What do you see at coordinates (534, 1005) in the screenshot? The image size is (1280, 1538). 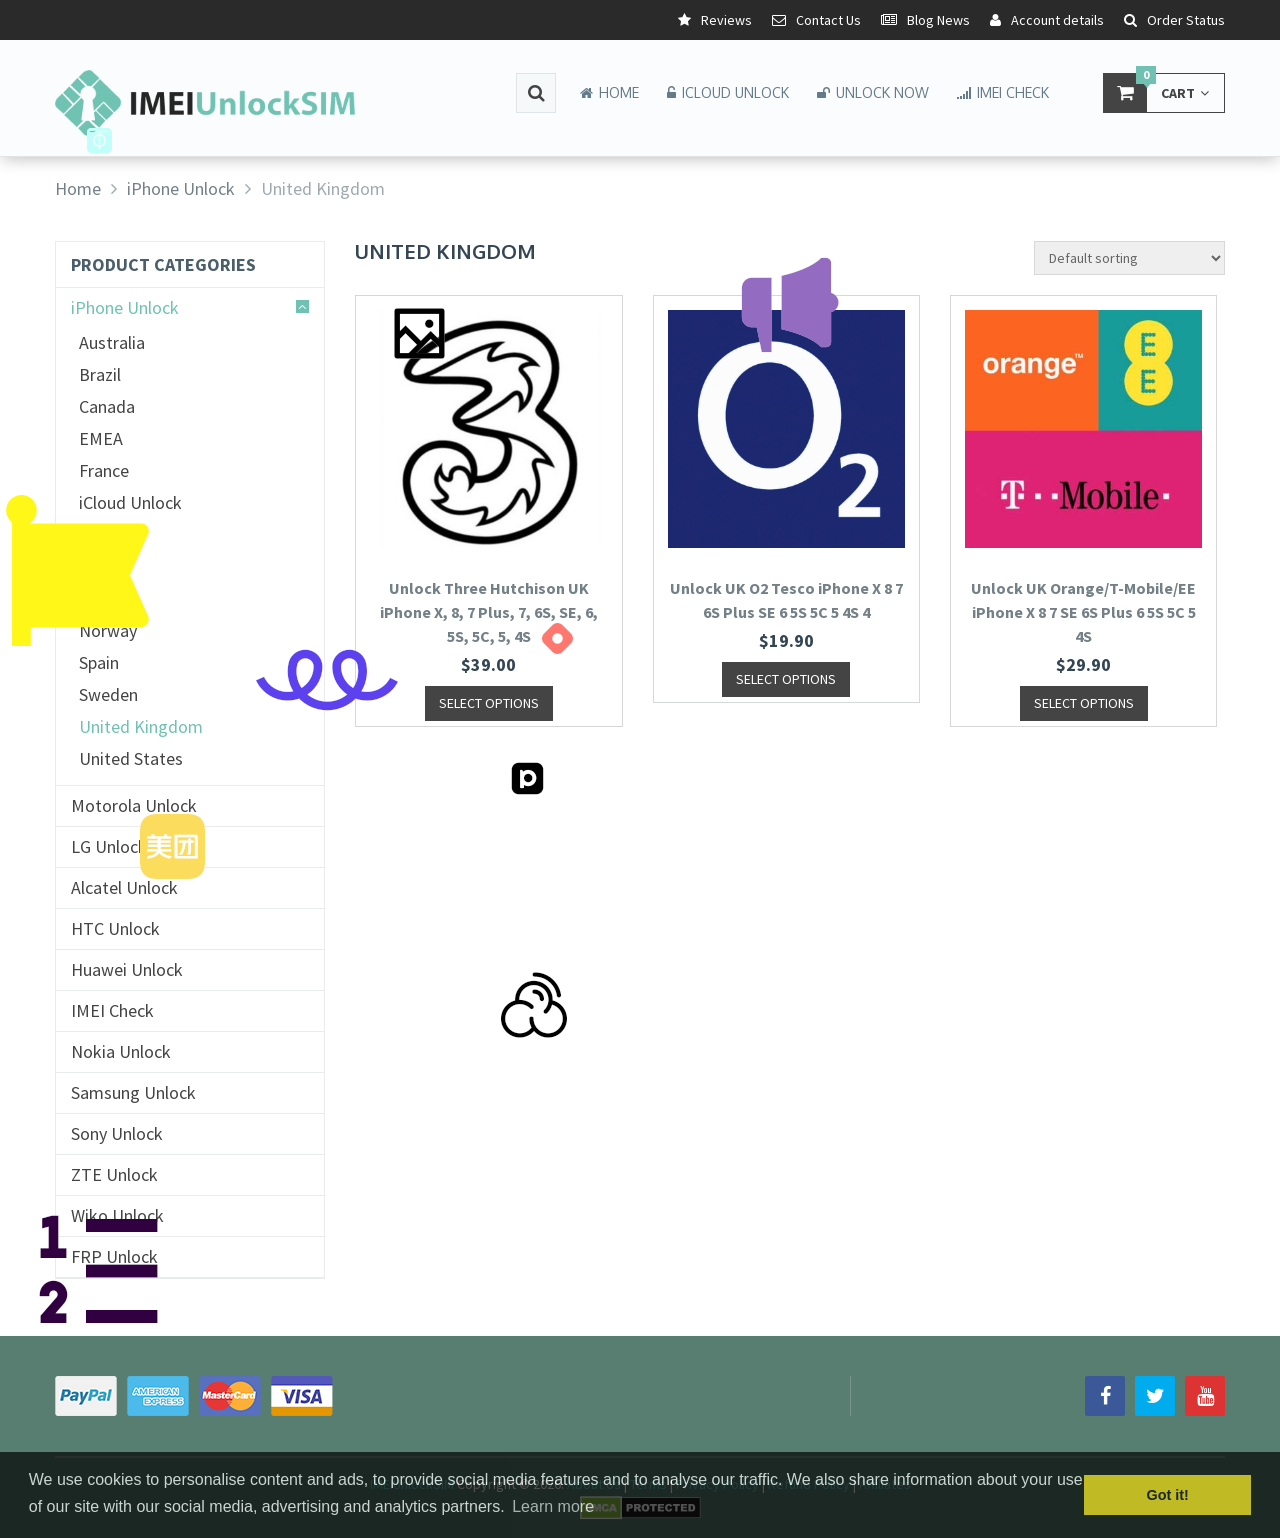 I see `sonarqube cloud logo` at bounding box center [534, 1005].